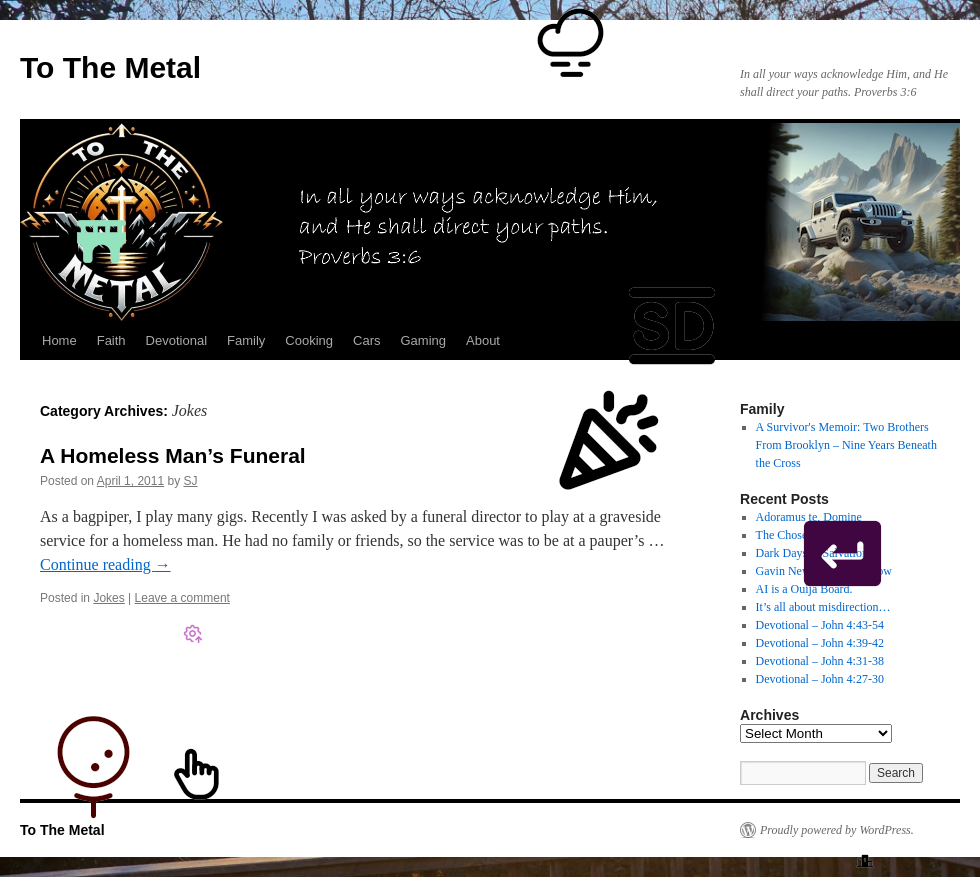  What do you see at coordinates (603, 445) in the screenshot?
I see `indicates a celebration or achievement` at bounding box center [603, 445].